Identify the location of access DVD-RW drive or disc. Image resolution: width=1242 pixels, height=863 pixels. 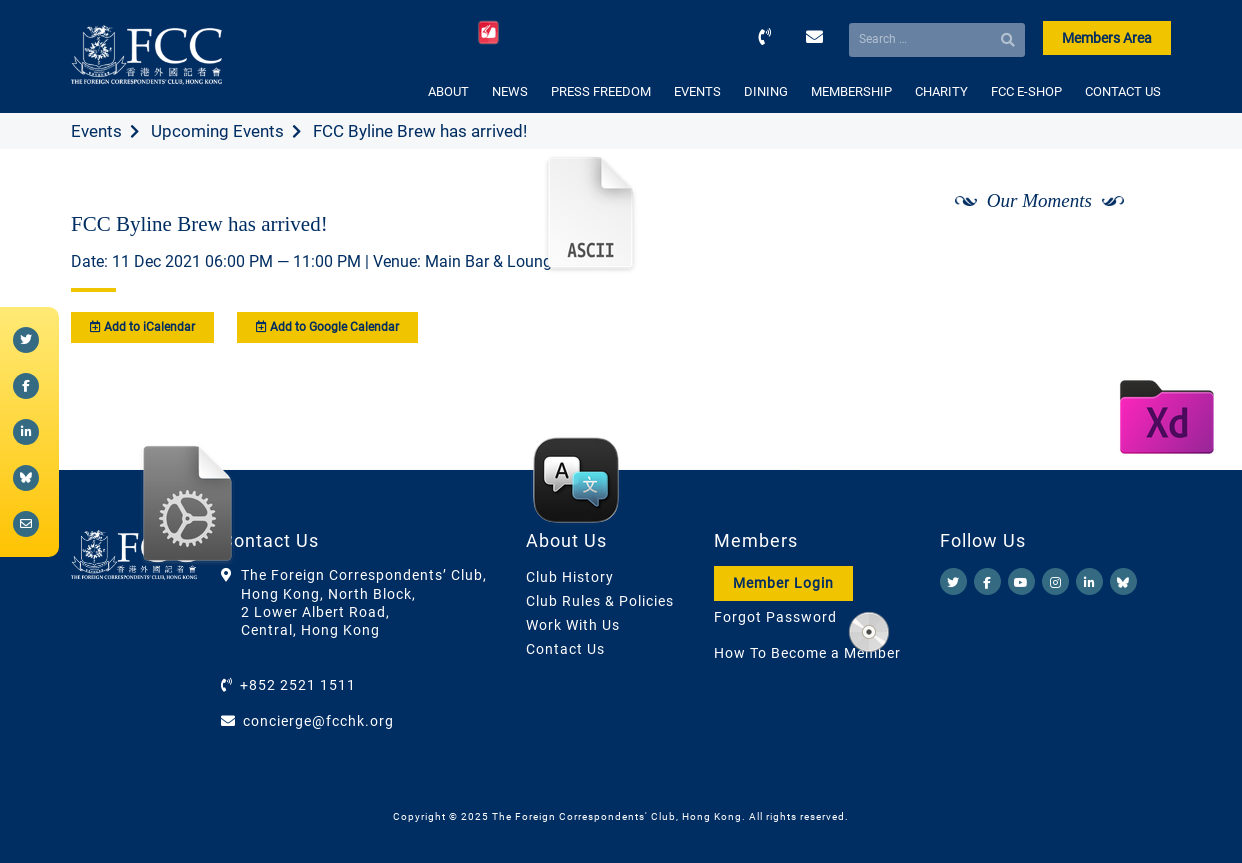
(869, 632).